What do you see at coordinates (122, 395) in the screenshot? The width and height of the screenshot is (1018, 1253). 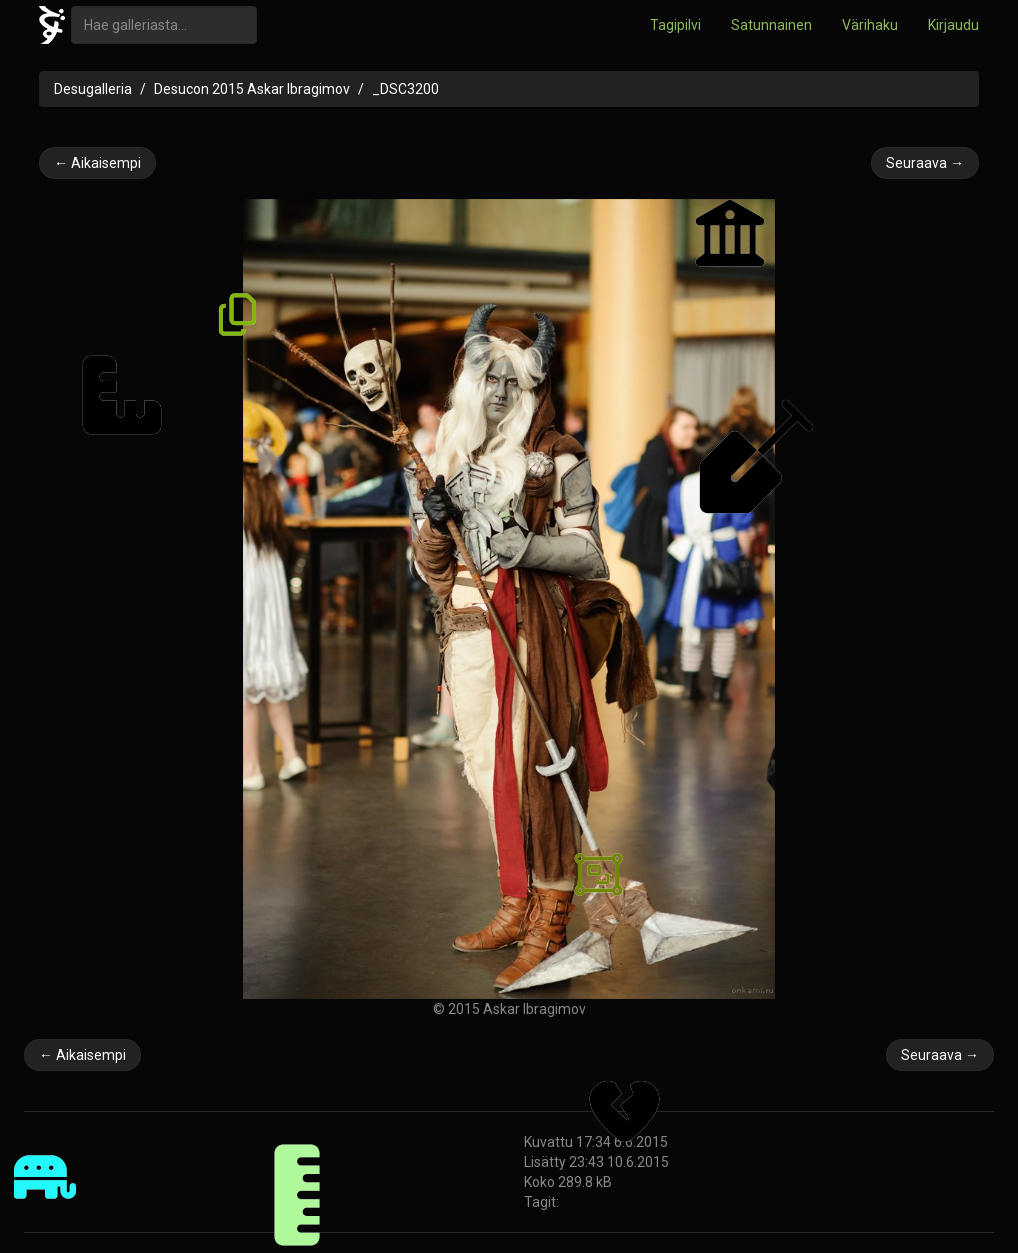 I see `access measurement tools` at bounding box center [122, 395].